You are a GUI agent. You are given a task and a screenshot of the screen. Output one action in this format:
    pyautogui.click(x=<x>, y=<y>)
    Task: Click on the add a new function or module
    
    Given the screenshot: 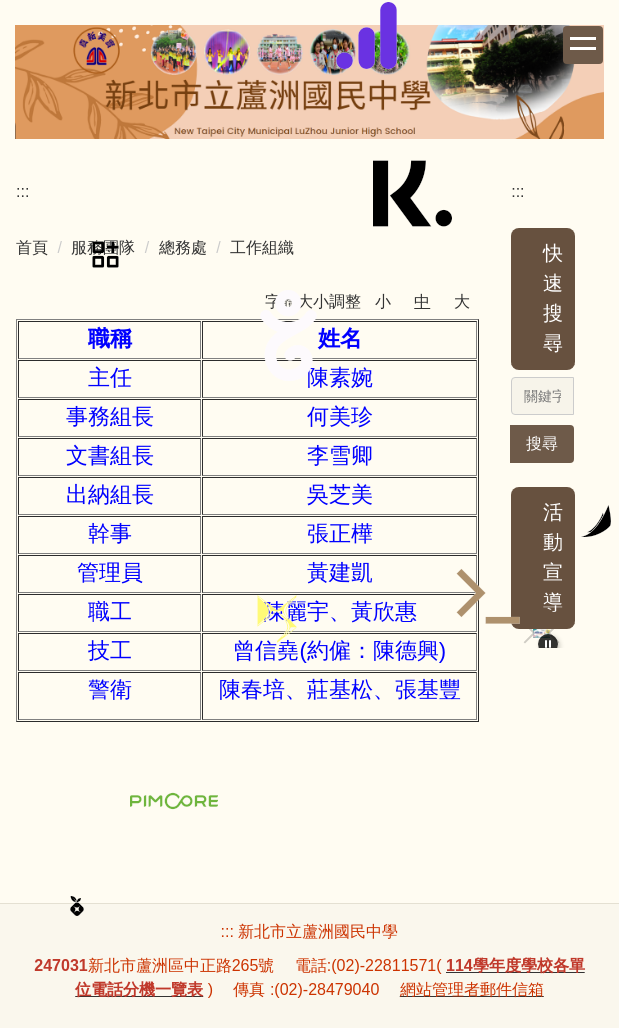 What is the action you would take?
    pyautogui.click(x=105, y=254)
    